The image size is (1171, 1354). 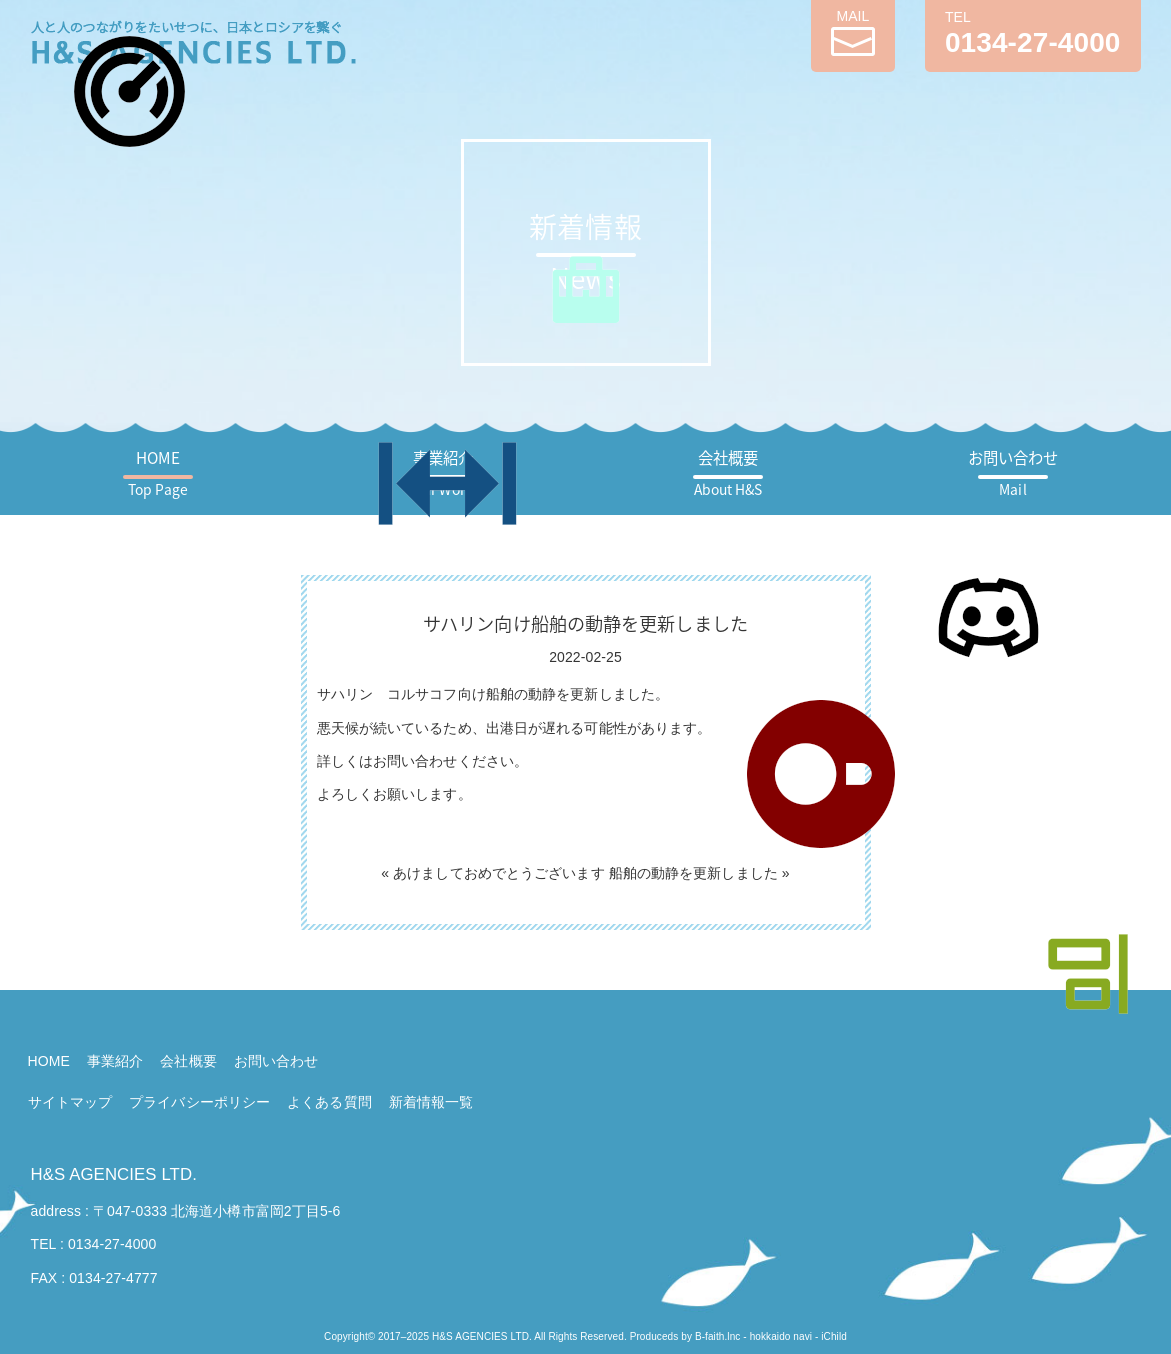 I want to click on access work or business documents, so click(x=586, y=293).